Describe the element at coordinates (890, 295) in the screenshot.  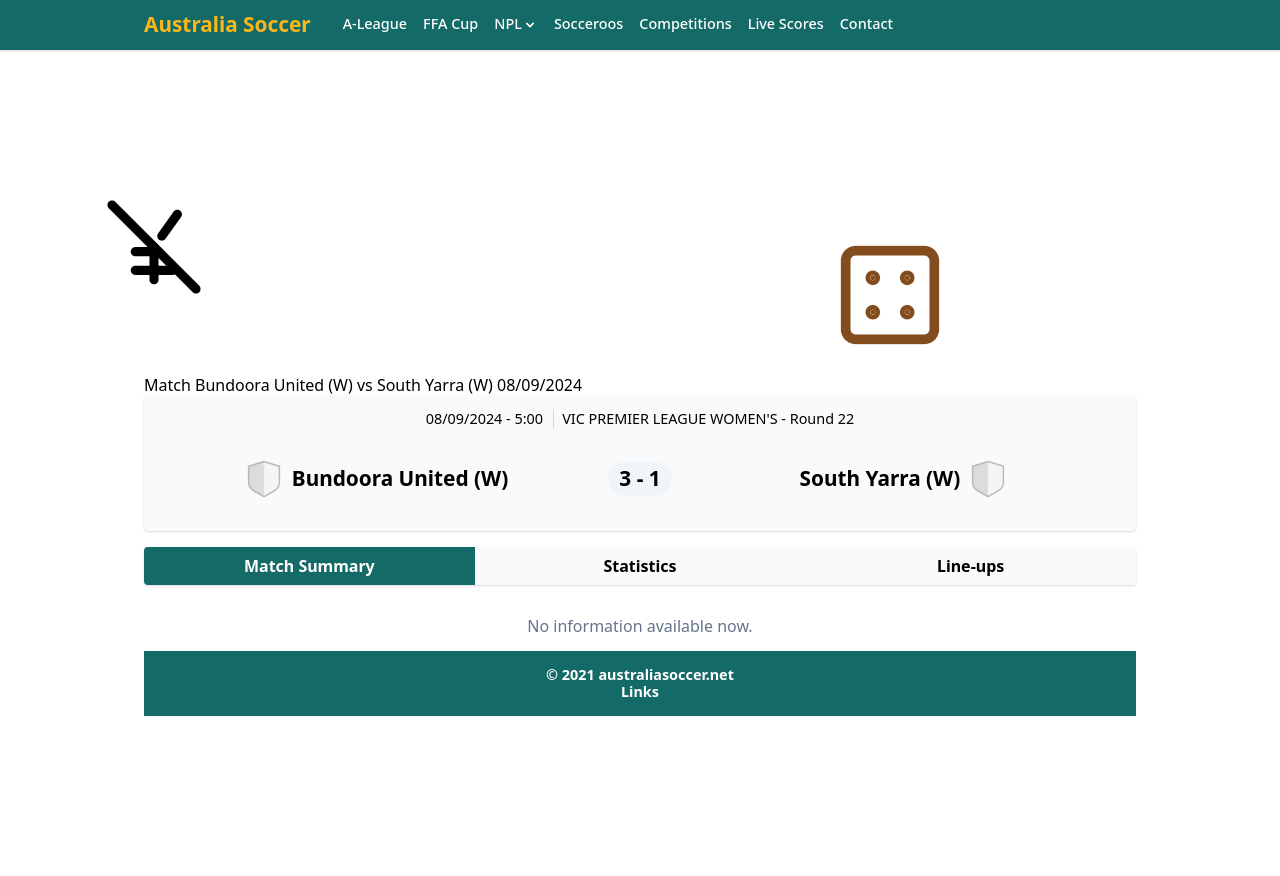
I see `roll the dice or generate a random result` at that location.